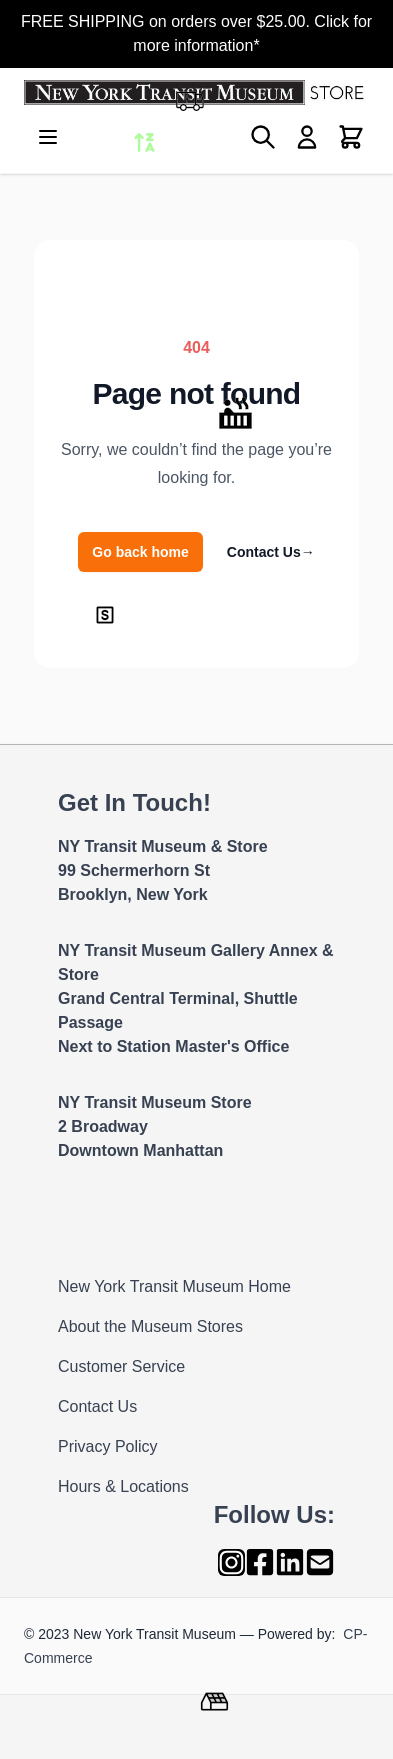 The image size is (393, 1759). I want to click on view solar panel system status, so click(214, 1702).